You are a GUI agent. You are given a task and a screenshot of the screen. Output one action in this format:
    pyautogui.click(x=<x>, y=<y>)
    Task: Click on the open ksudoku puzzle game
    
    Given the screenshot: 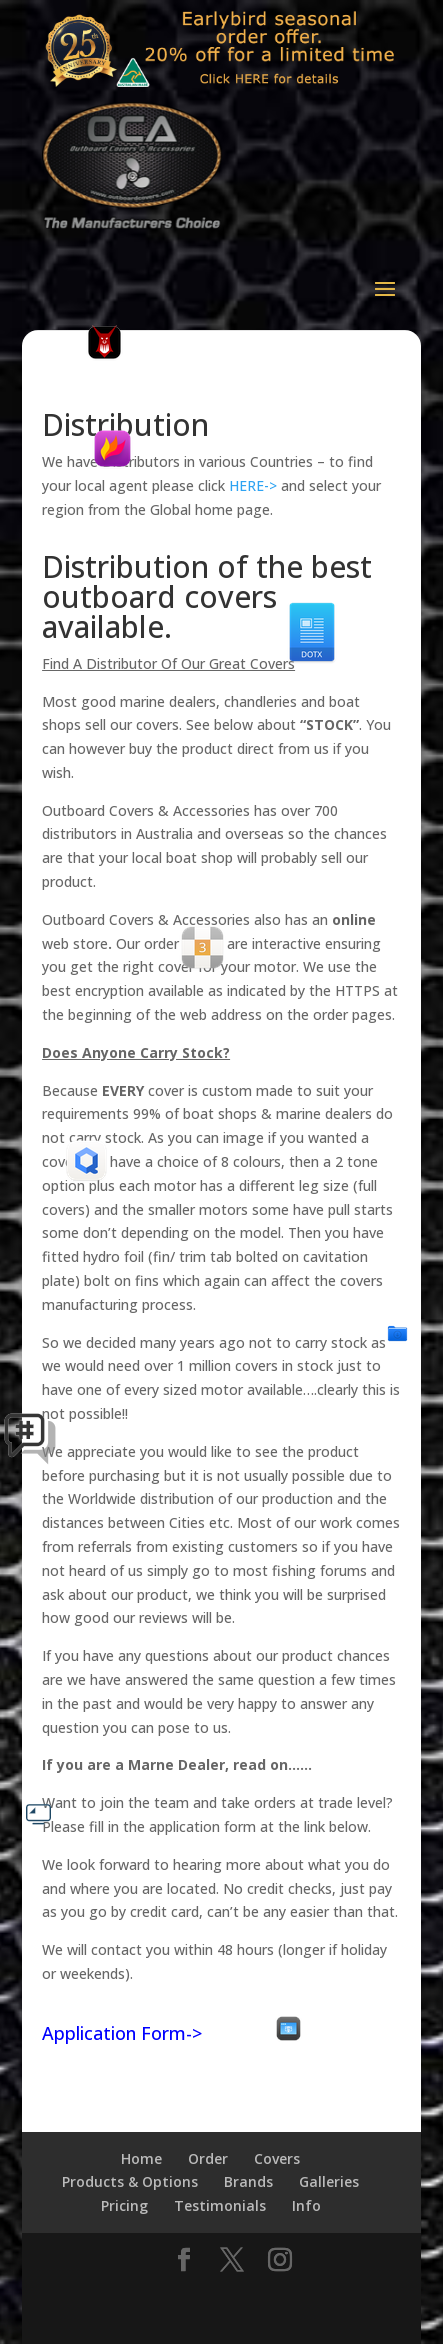 What is the action you would take?
    pyautogui.click(x=202, y=947)
    